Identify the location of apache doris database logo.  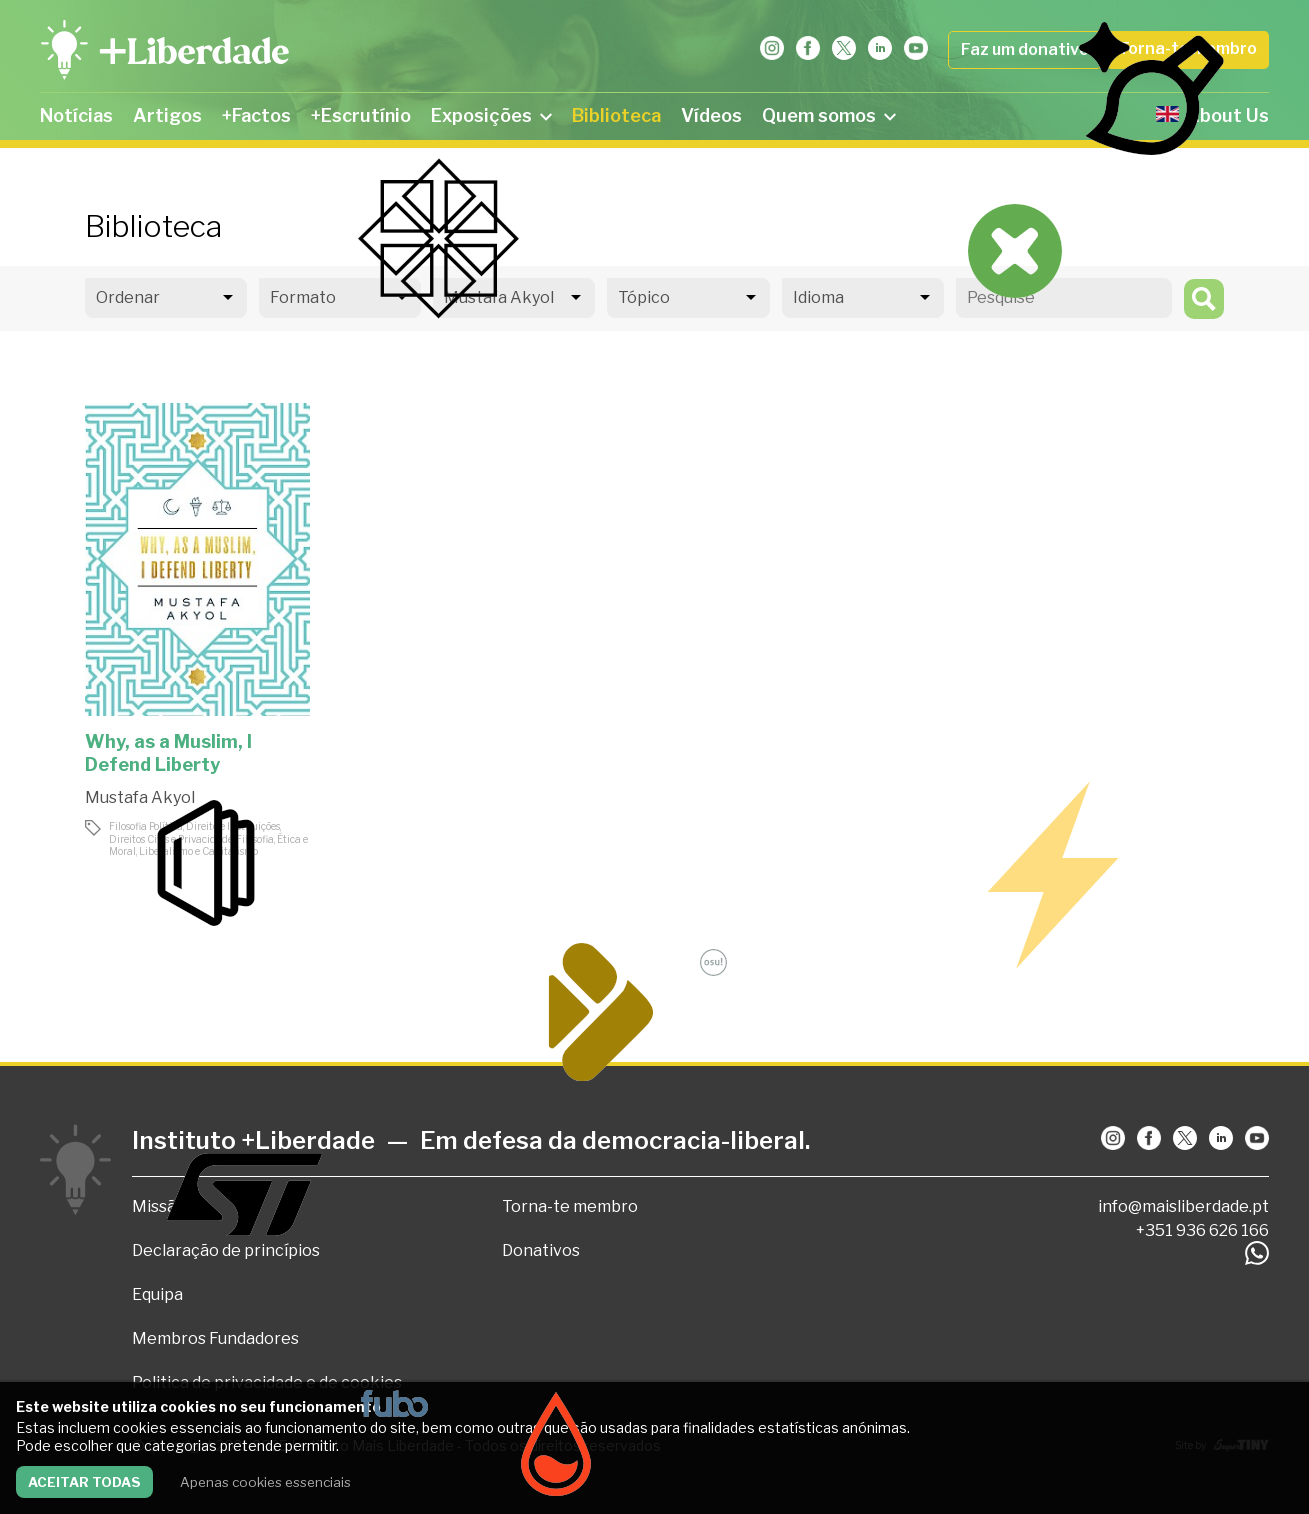
(601, 1012).